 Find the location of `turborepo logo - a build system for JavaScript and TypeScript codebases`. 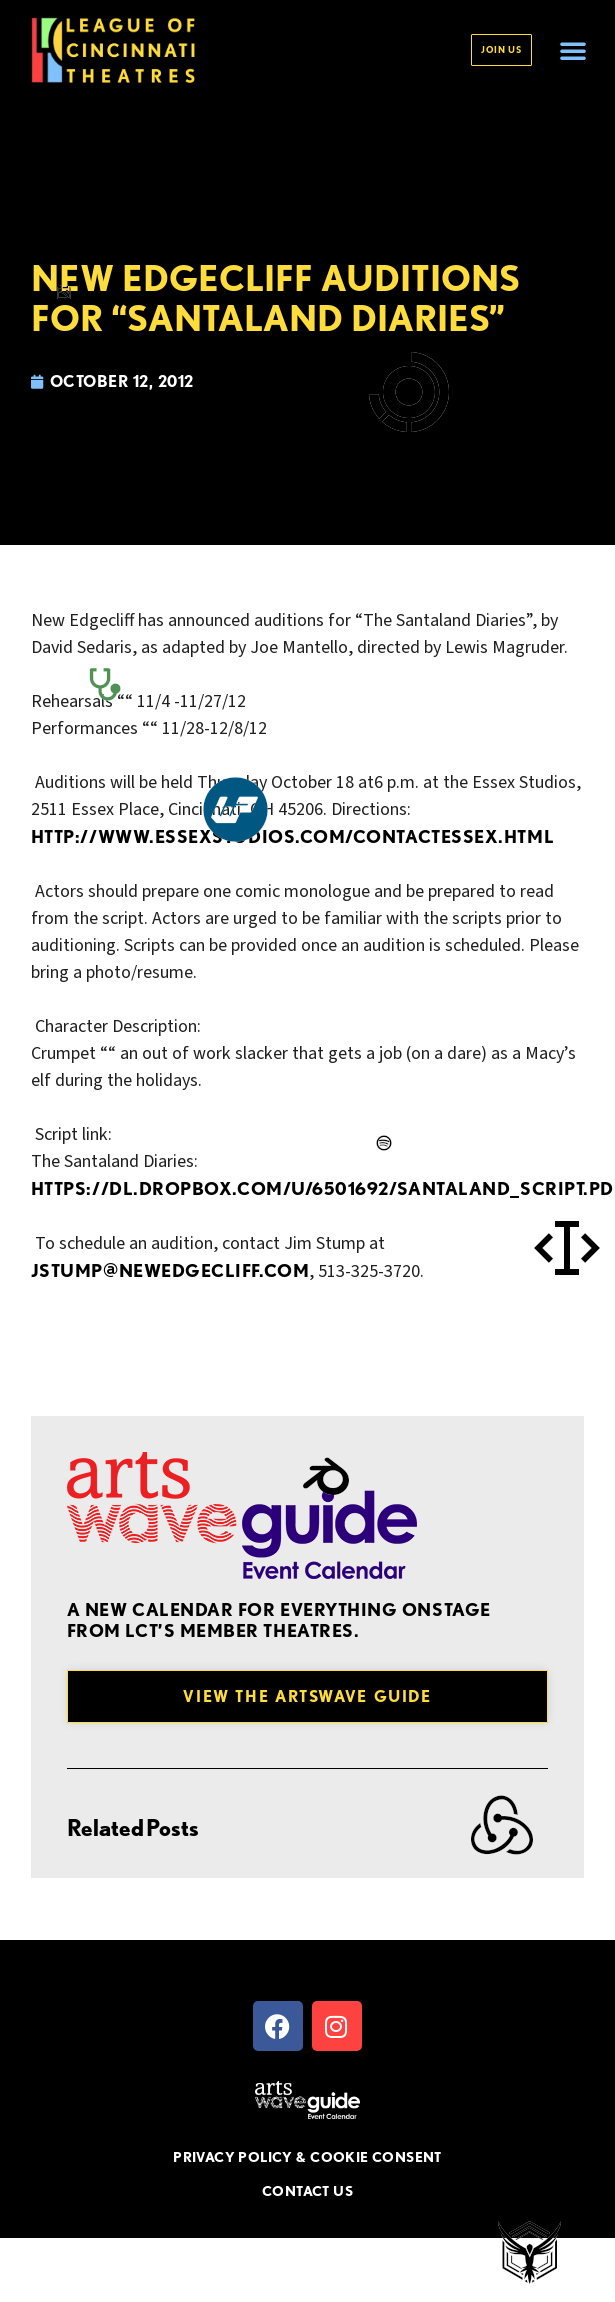

turborepo logo - a build system for JavaScript and TypeScript codebases is located at coordinates (409, 392).